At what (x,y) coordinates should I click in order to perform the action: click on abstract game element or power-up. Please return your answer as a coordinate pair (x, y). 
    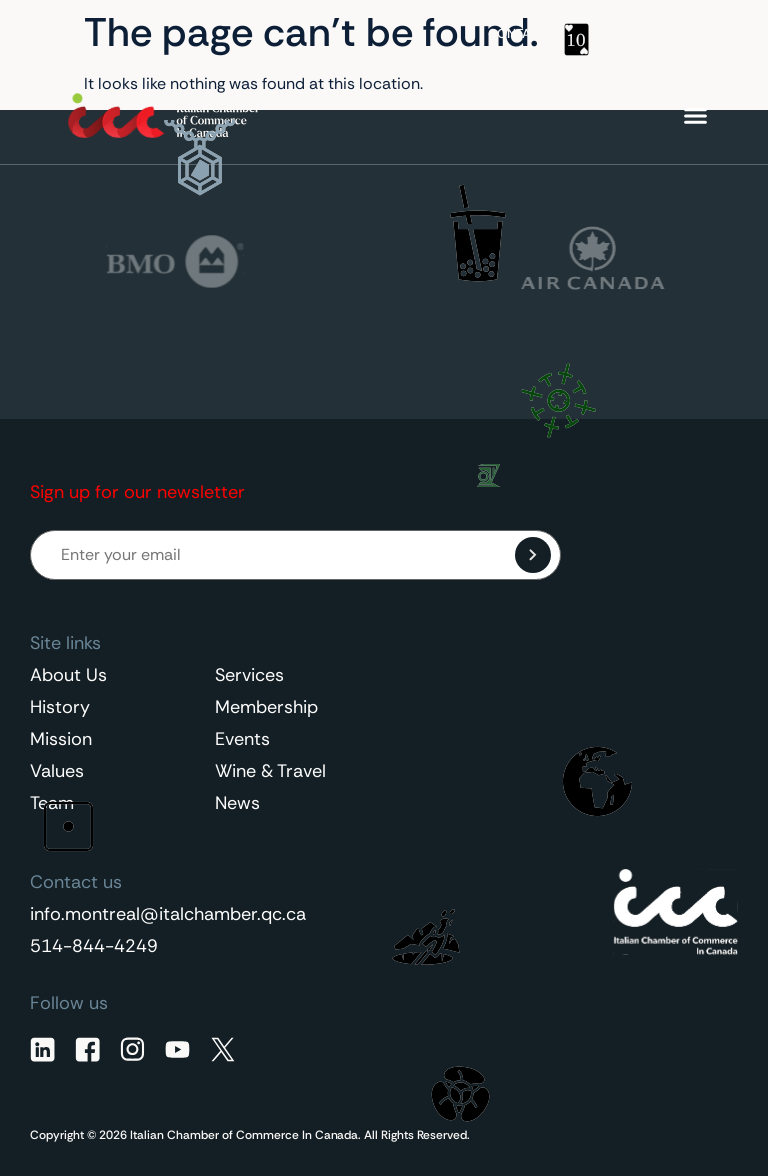
    Looking at the image, I should click on (488, 475).